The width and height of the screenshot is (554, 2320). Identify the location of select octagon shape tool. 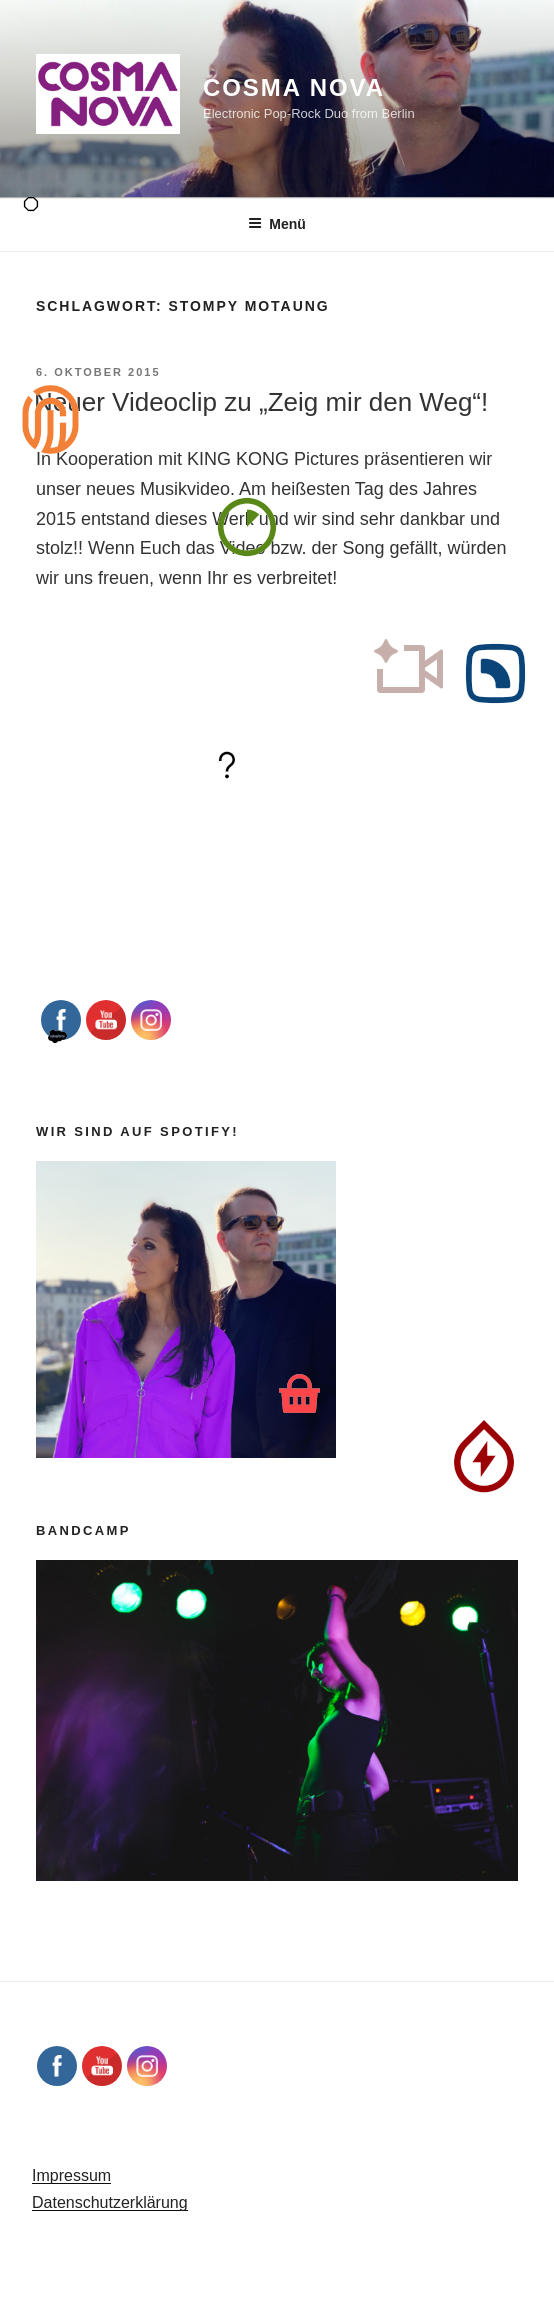
(31, 204).